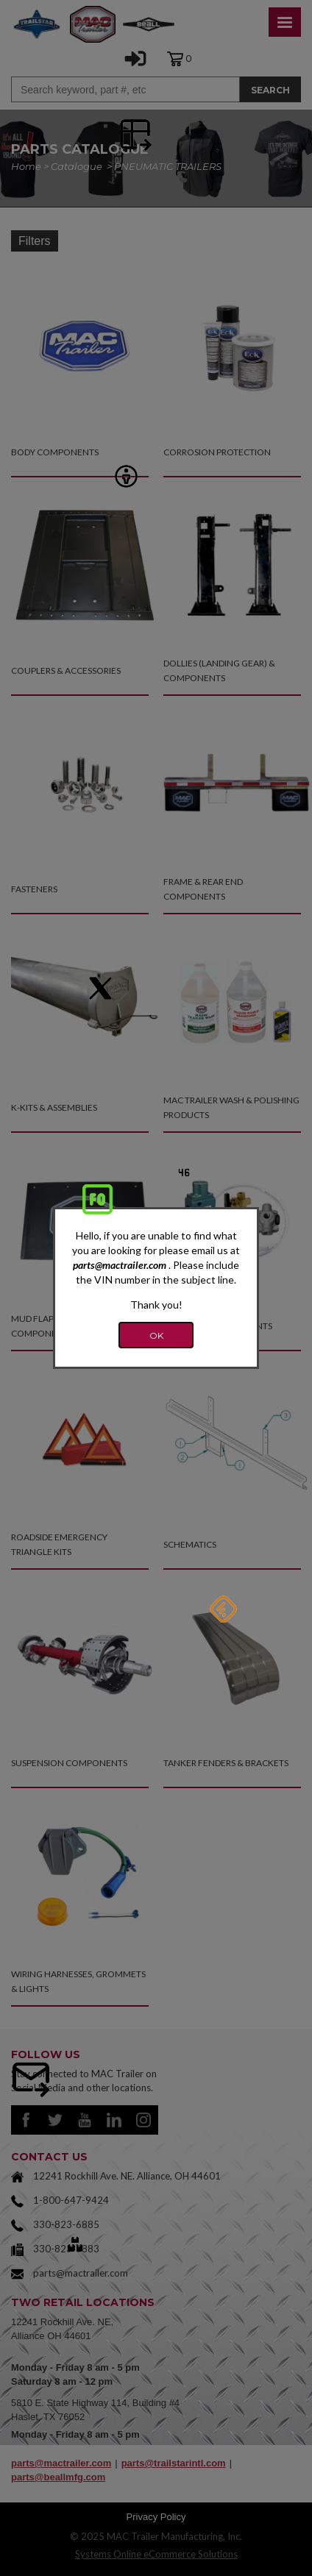 Image resolution: width=312 pixels, height=2576 pixels. What do you see at coordinates (135, 134) in the screenshot?
I see `export table data to external file` at bounding box center [135, 134].